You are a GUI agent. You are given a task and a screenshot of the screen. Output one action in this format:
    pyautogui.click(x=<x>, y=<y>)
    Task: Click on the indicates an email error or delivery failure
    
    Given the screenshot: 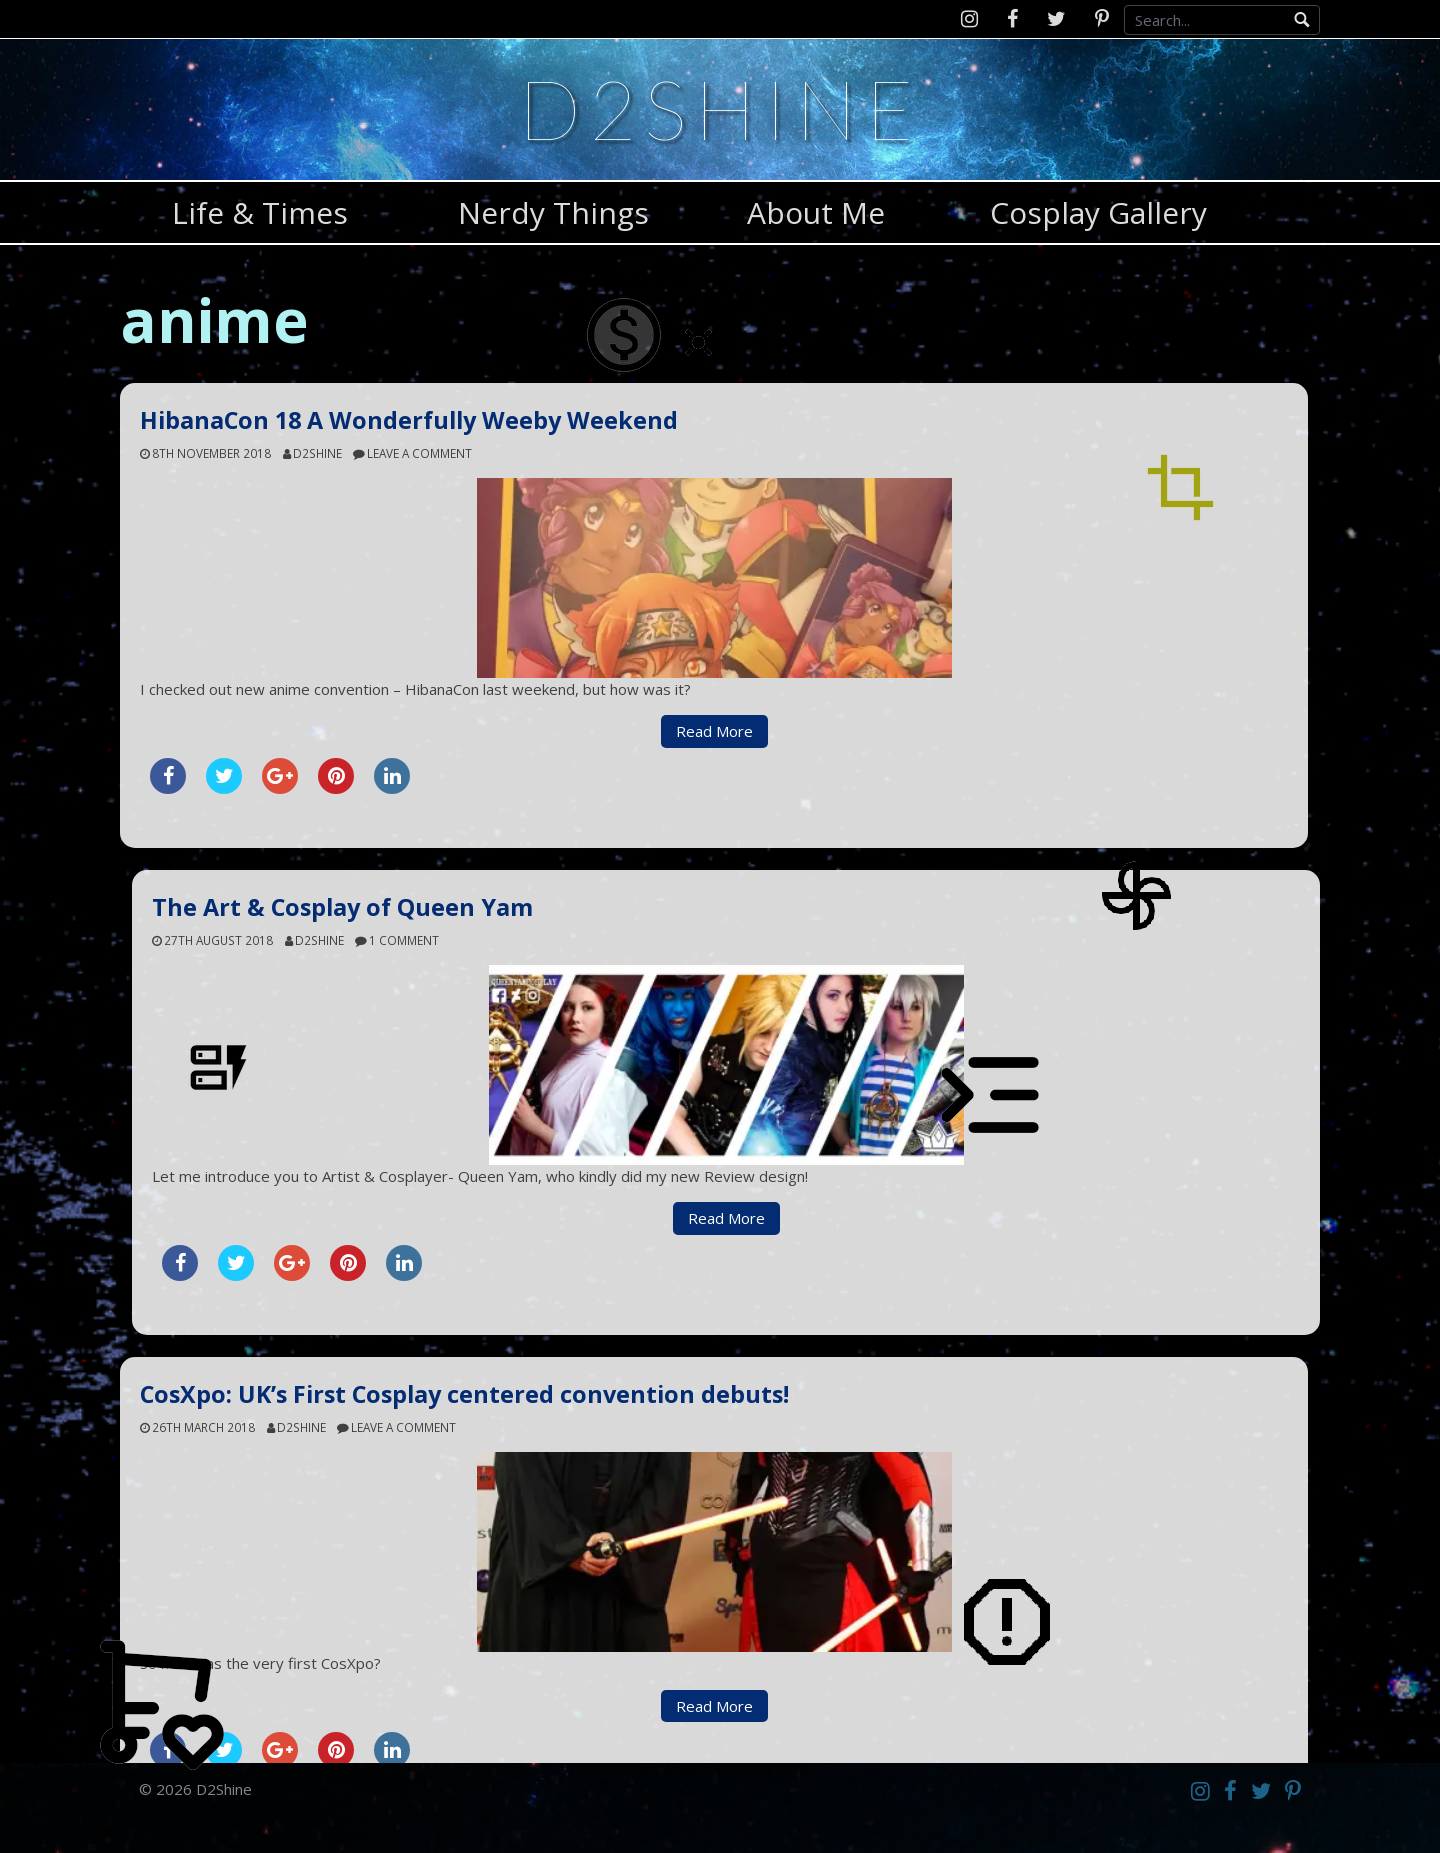 What is the action you would take?
    pyautogui.click(x=1007, y=1622)
    